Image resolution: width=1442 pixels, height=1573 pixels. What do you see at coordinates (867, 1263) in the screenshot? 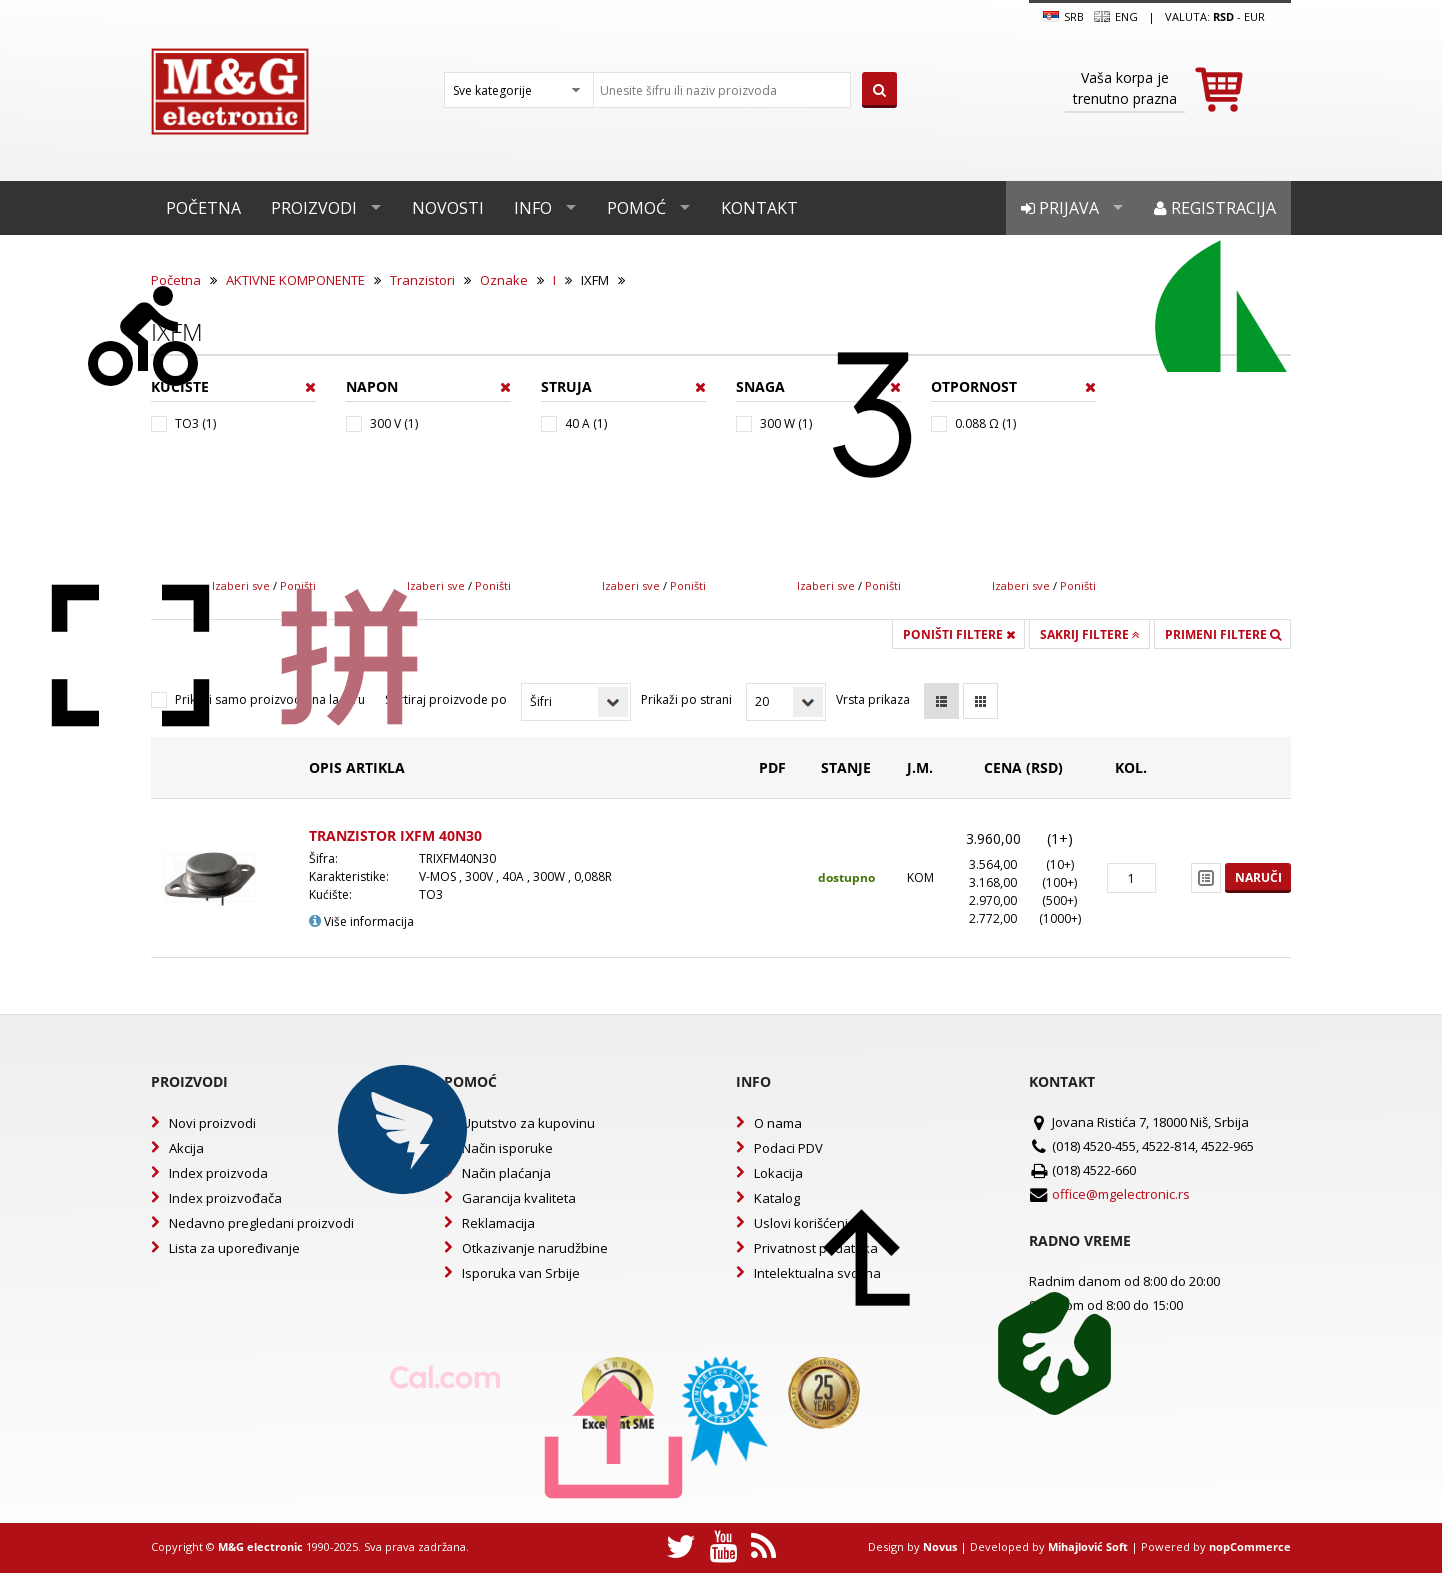
I see `navigate back and up one level` at bounding box center [867, 1263].